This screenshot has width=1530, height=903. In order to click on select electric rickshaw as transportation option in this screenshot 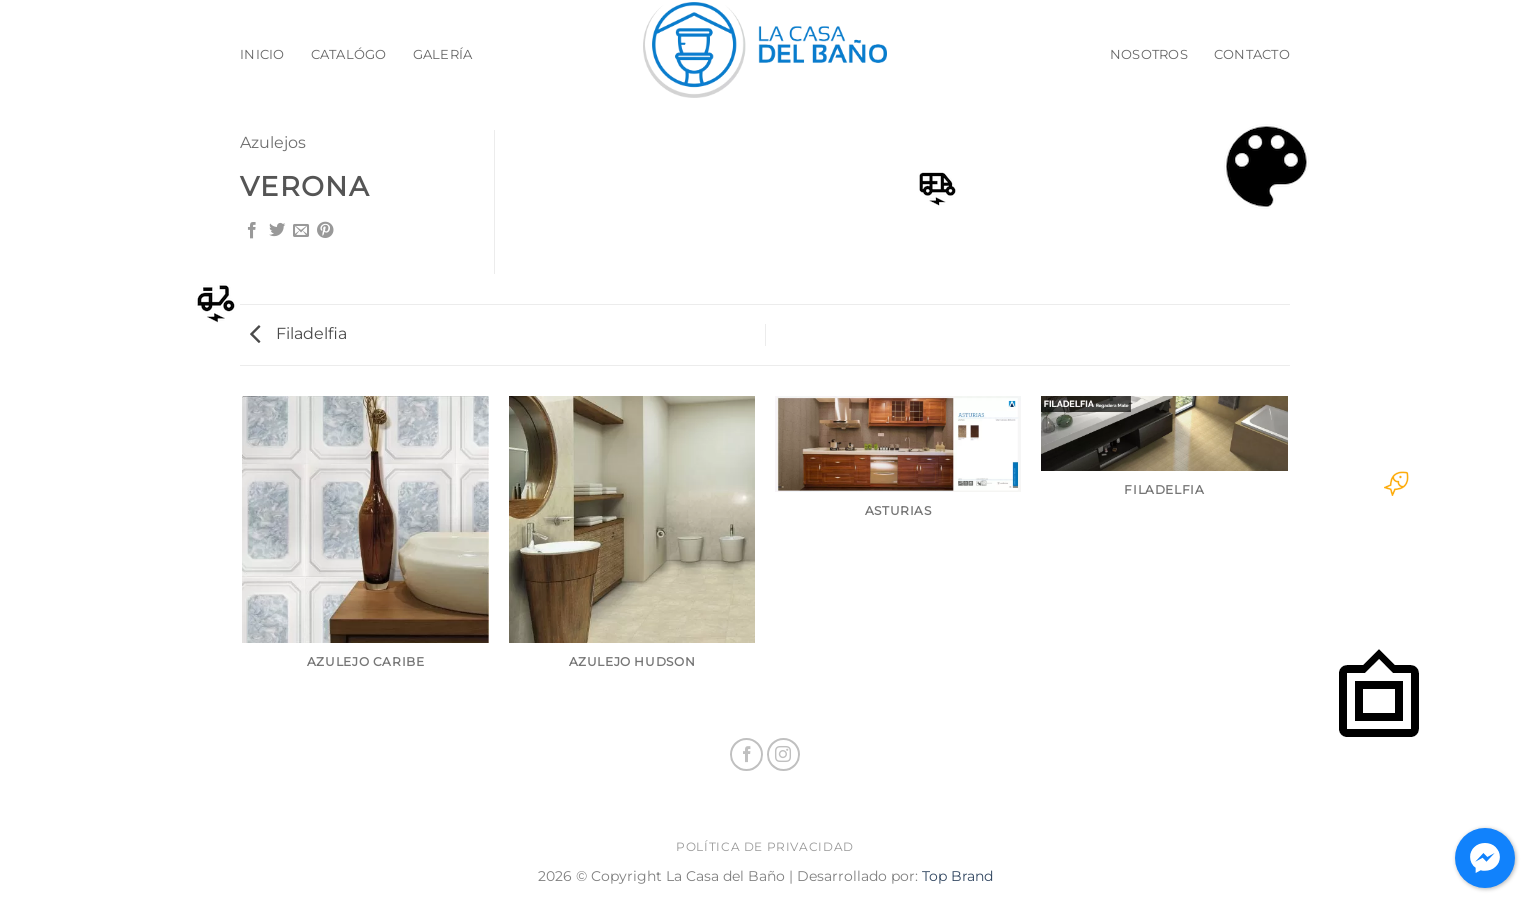, I will do `click(937, 187)`.